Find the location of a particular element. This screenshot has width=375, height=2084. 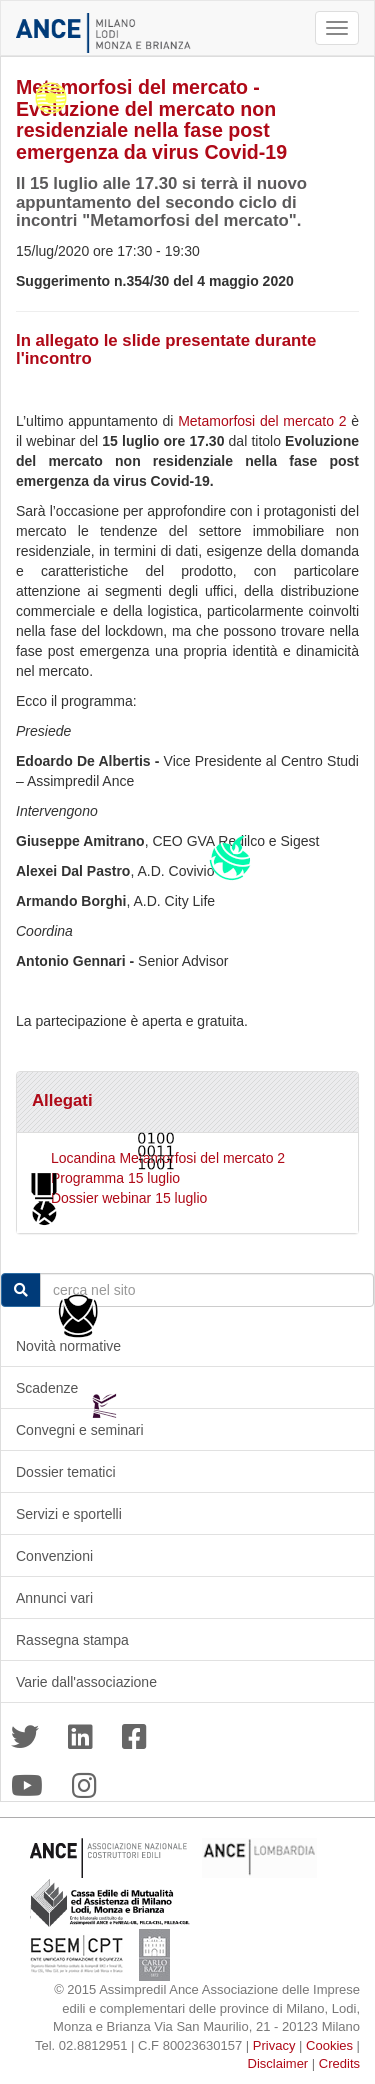

select chest armor or torso protection is located at coordinates (78, 1316).